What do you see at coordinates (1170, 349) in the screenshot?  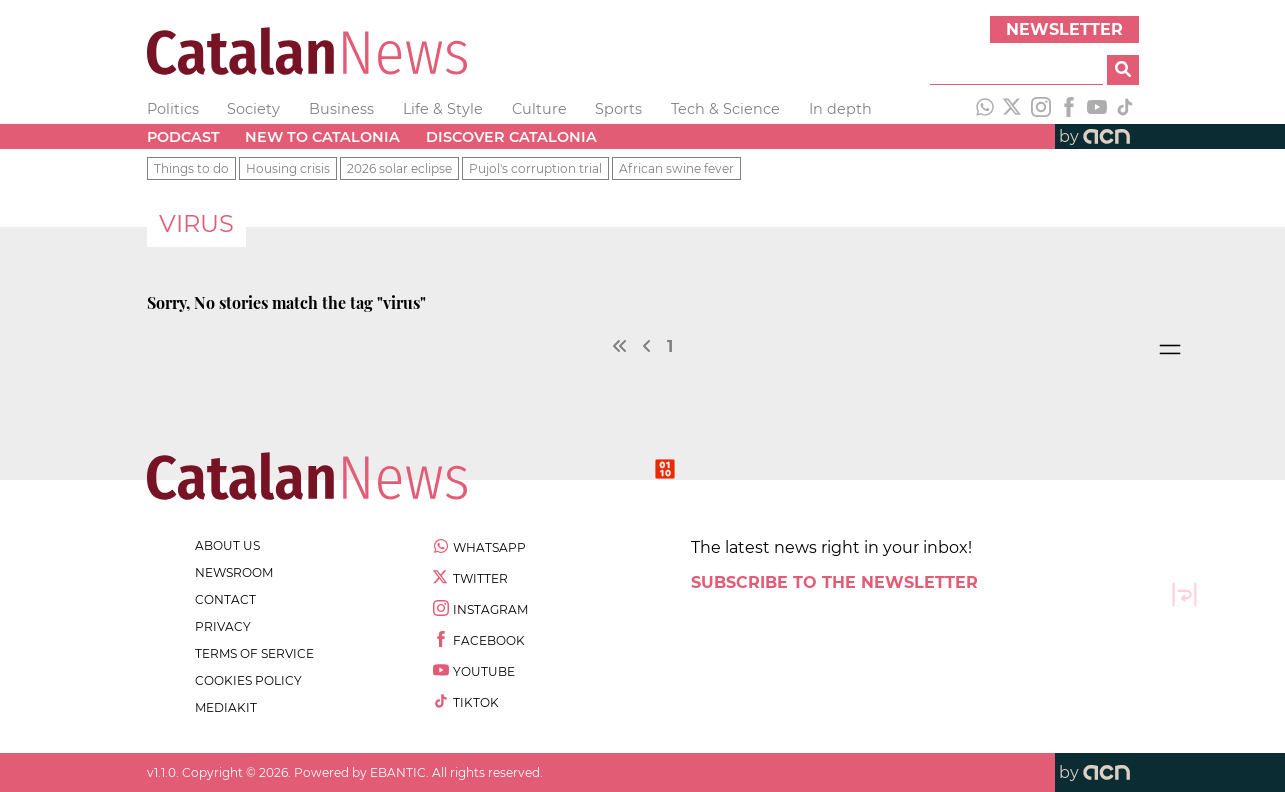 I see `open navigation menu` at bounding box center [1170, 349].